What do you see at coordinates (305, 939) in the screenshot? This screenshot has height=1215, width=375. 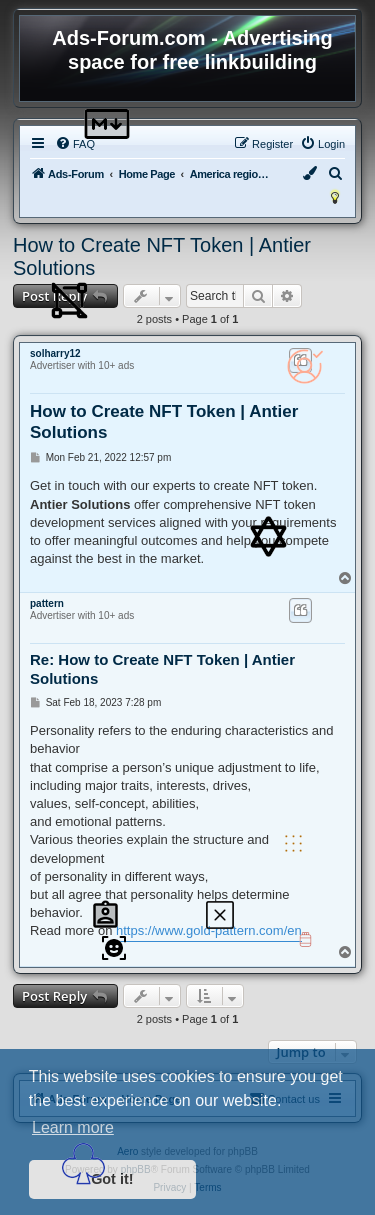 I see `view or manage labeled containers` at bounding box center [305, 939].